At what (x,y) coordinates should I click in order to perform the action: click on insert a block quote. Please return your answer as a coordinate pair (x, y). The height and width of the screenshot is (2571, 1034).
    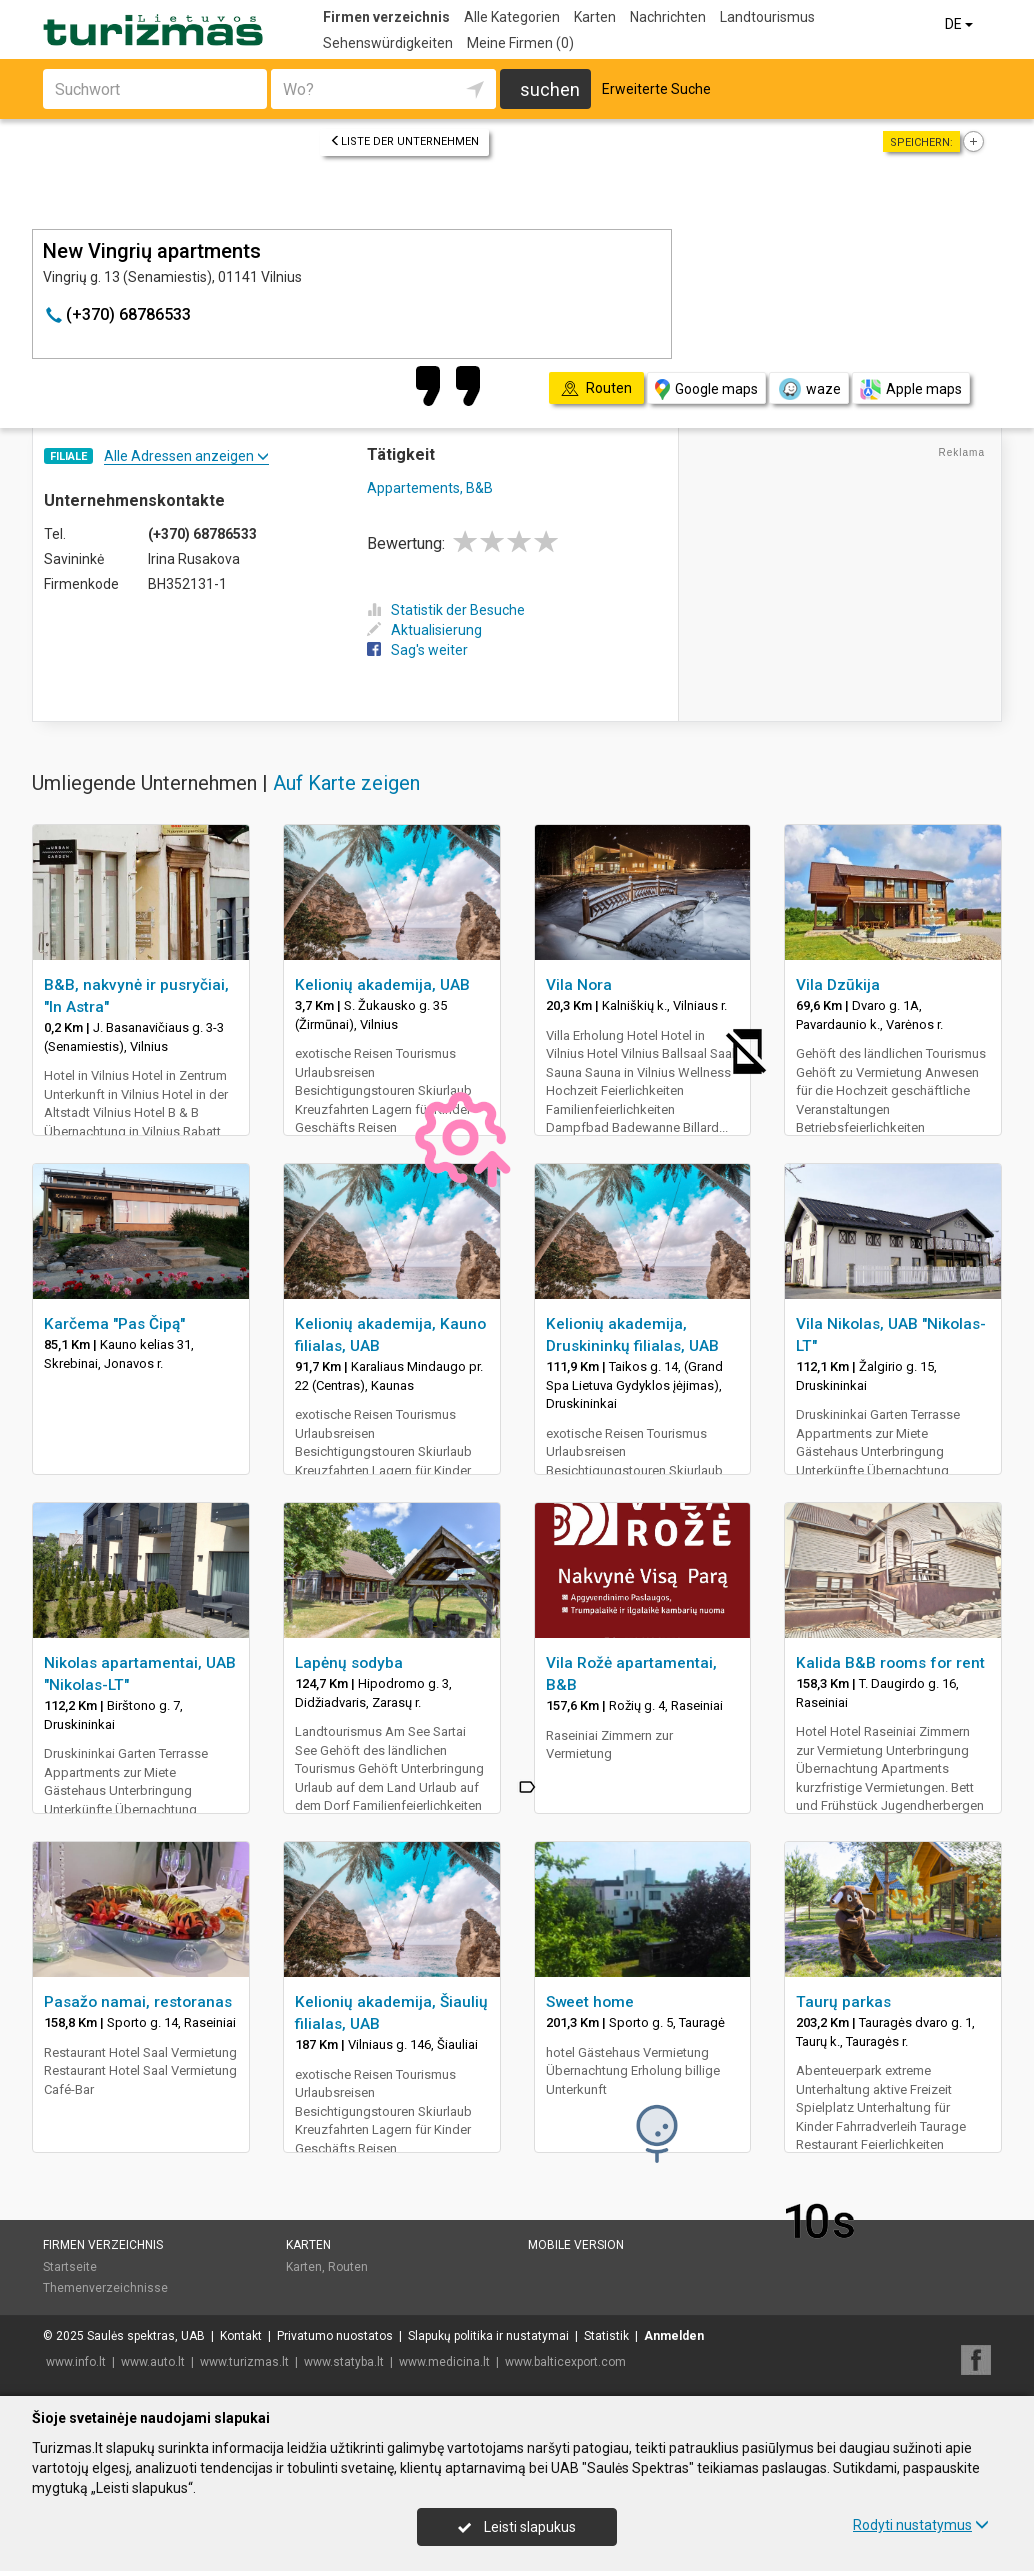
    Looking at the image, I should click on (448, 386).